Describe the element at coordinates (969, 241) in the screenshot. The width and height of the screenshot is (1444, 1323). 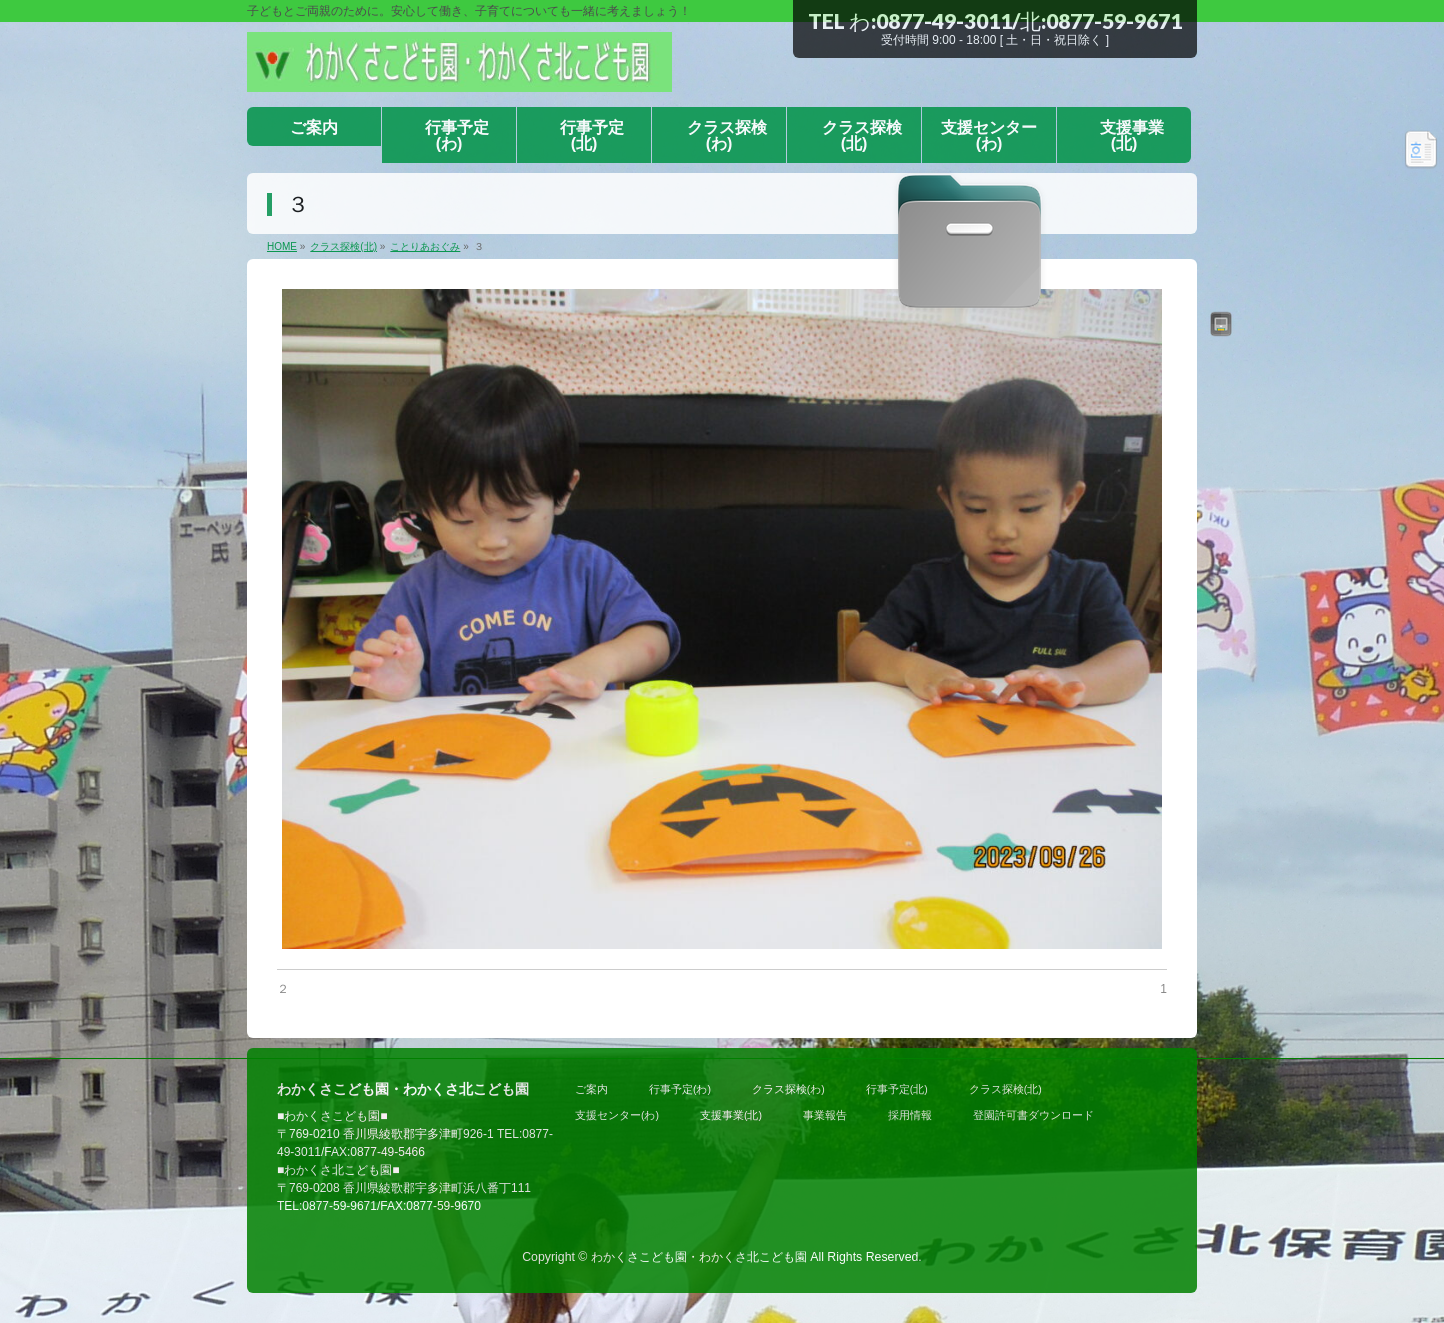
I see `open the file manager` at that location.